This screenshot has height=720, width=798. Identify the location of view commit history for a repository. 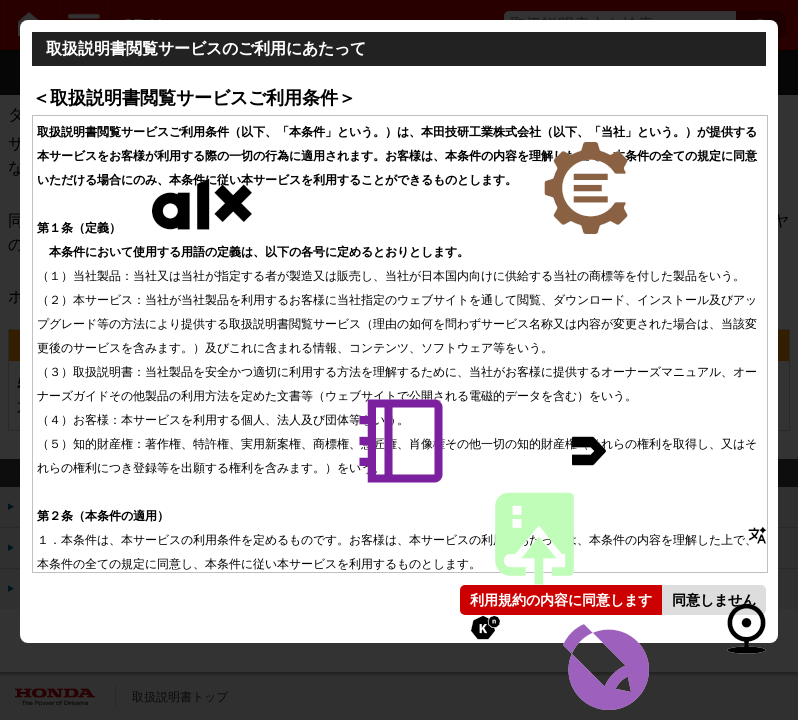
(534, 536).